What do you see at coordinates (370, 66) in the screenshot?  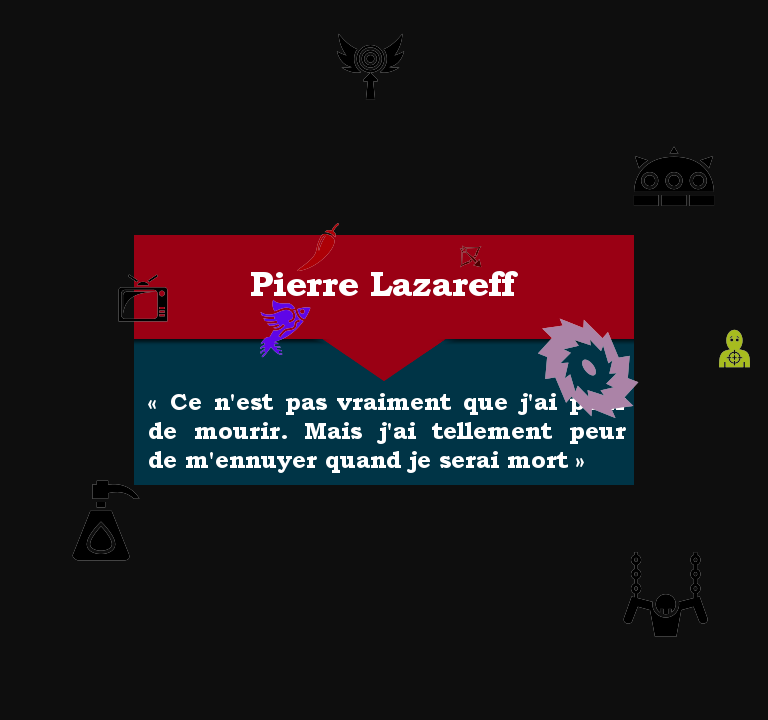 I see `track a moving objective or target` at bounding box center [370, 66].